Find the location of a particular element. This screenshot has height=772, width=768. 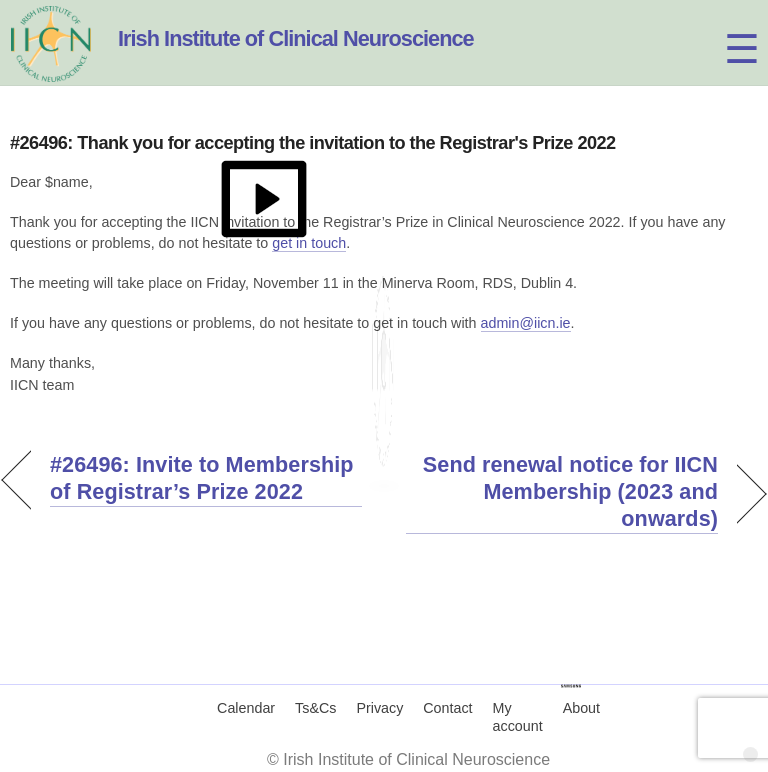

play a video or movie is located at coordinates (264, 199).